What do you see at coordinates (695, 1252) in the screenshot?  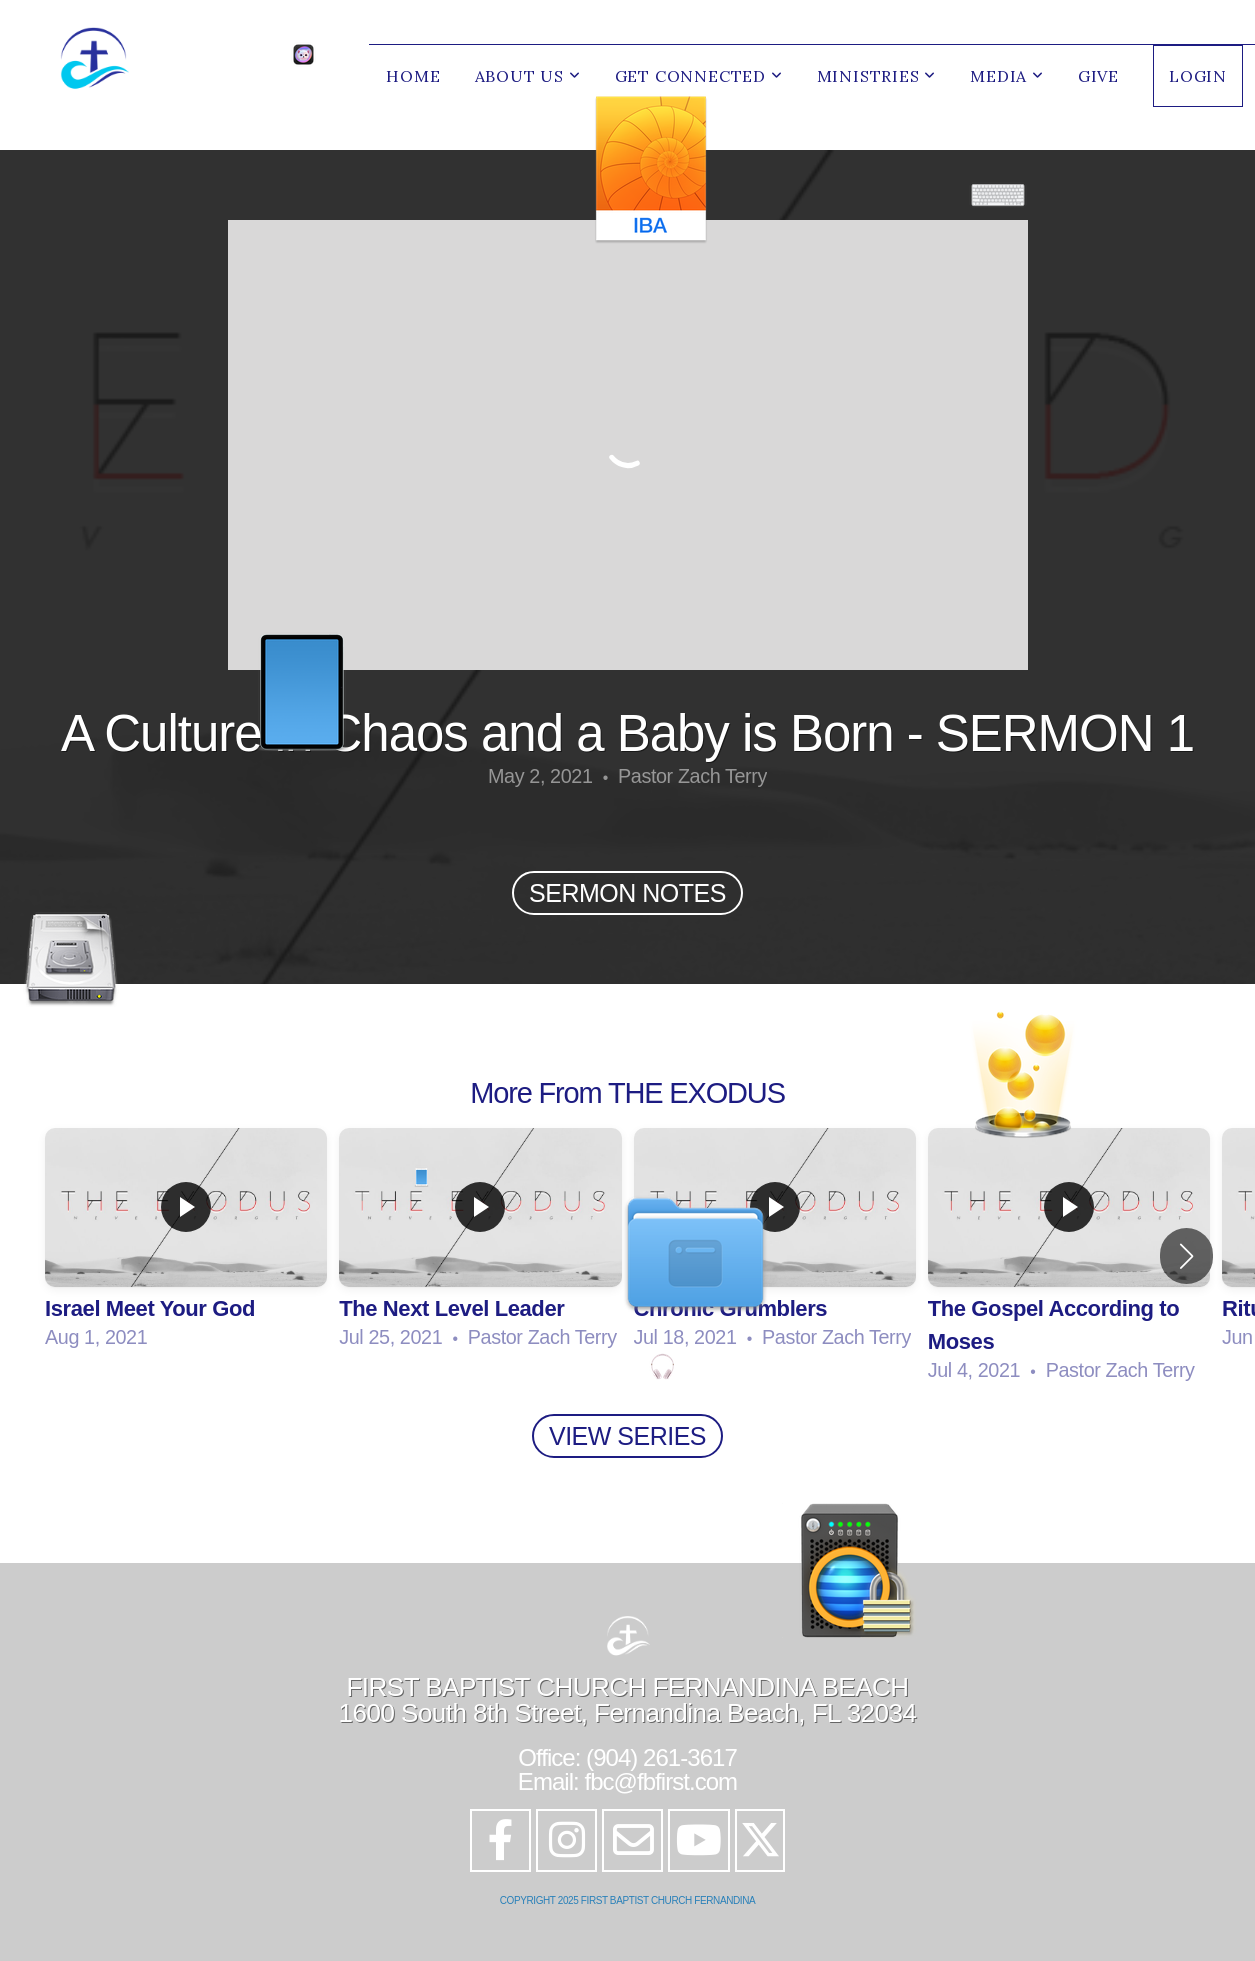 I see `open web design projects folder` at bounding box center [695, 1252].